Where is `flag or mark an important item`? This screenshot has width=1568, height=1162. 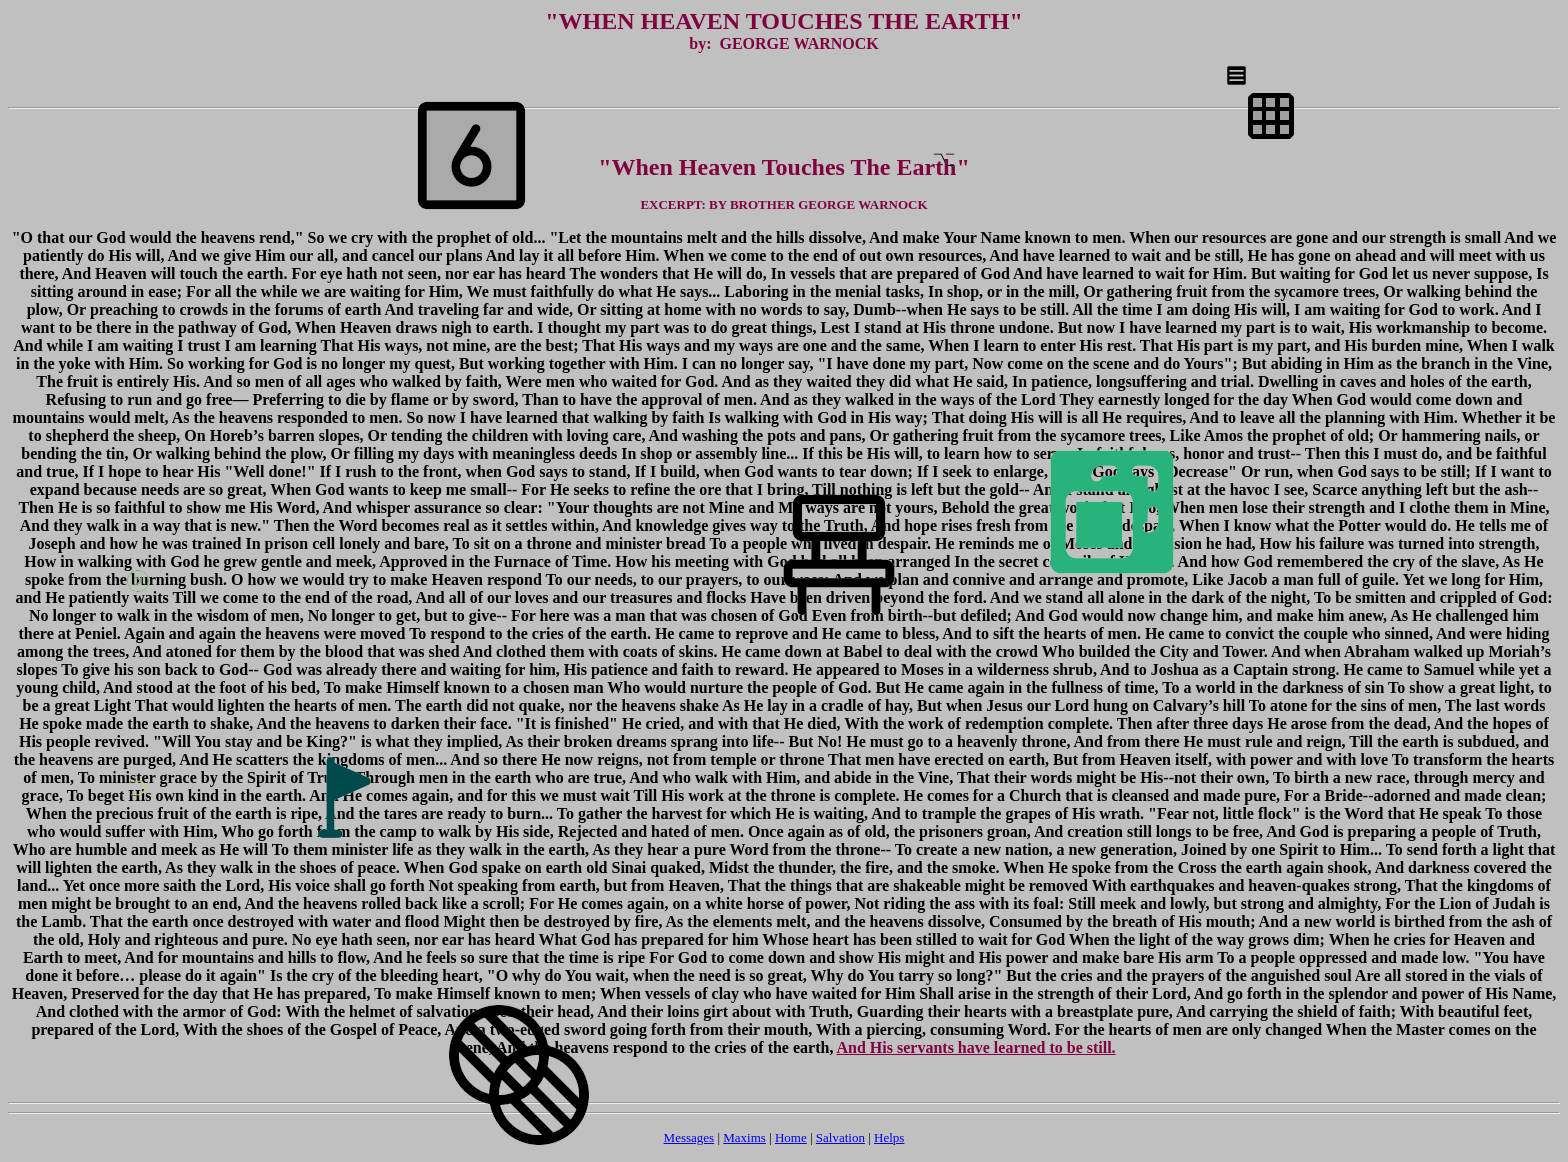
flag or mark an important item is located at coordinates (338, 797).